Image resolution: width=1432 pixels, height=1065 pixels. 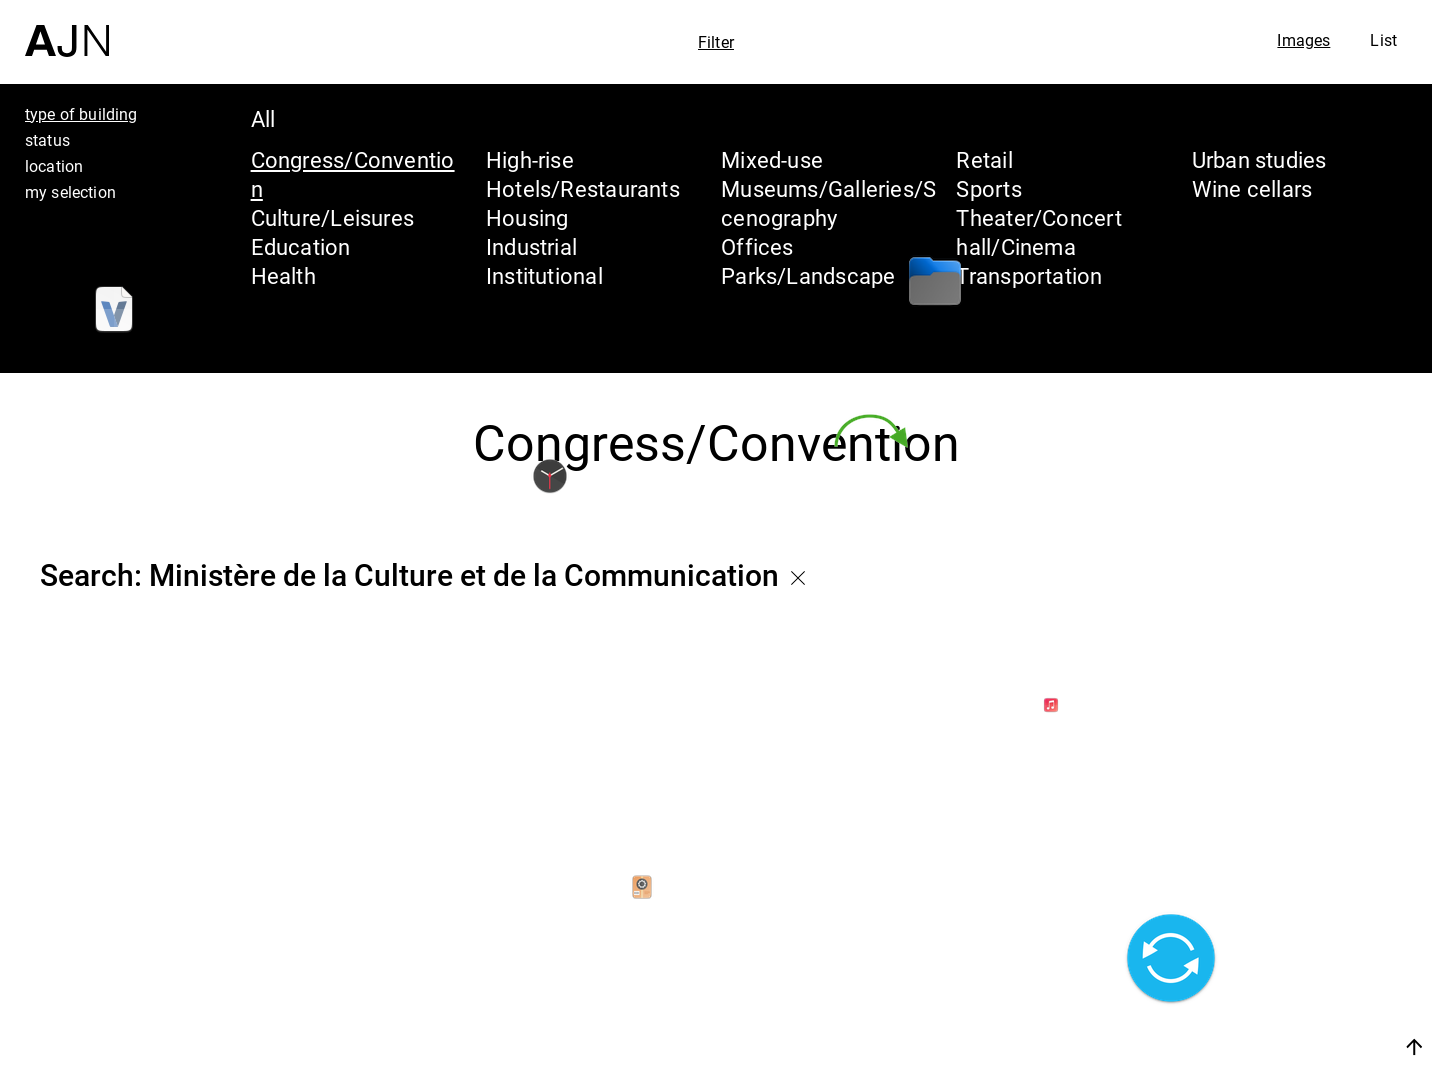 I want to click on redo the last undone action, so click(x=871, y=430).